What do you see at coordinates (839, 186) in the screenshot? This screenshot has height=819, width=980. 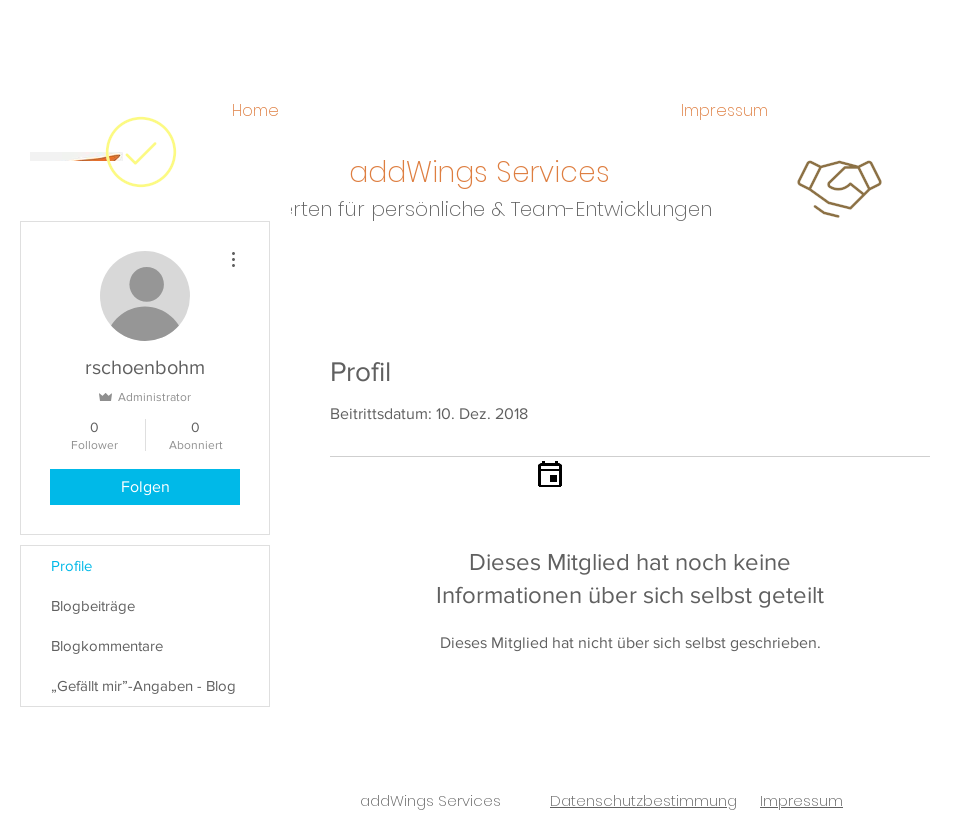 I see `indicates a partnership or collaboration feature` at bounding box center [839, 186].